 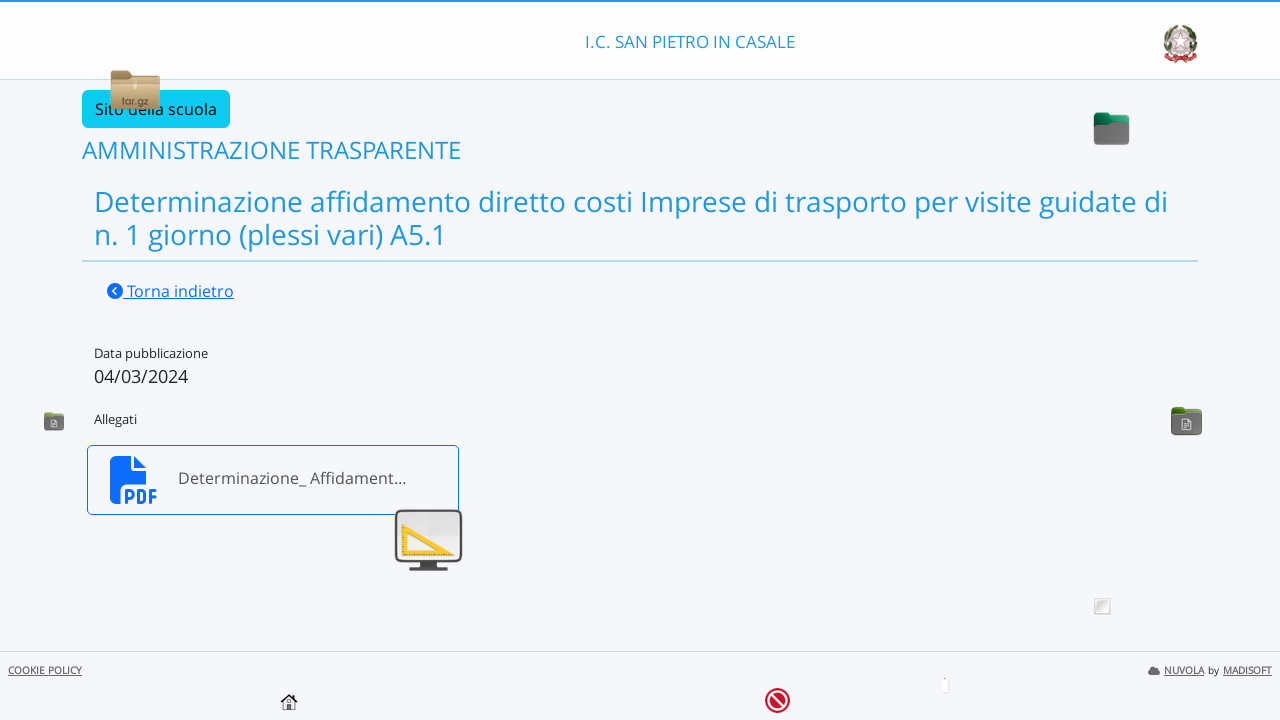 What do you see at coordinates (1102, 606) in the screenshot?
I see `stop media playback` at bounding box center [1102, 606].